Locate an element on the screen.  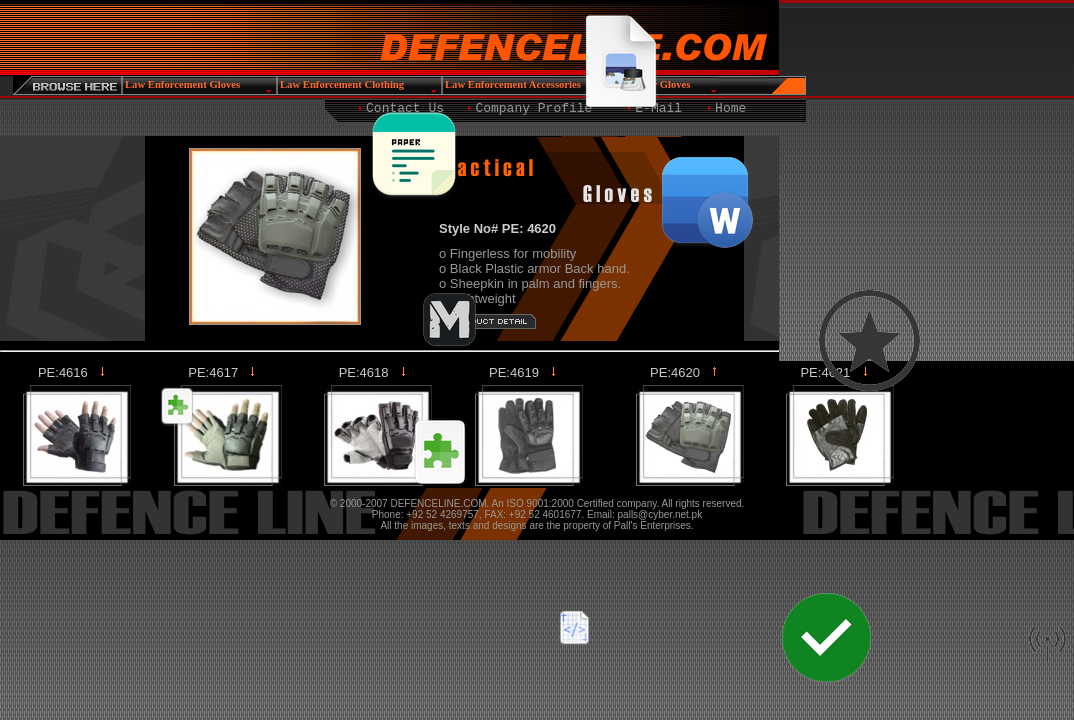
open Microsoft Word is located at coordinates (705, 200).